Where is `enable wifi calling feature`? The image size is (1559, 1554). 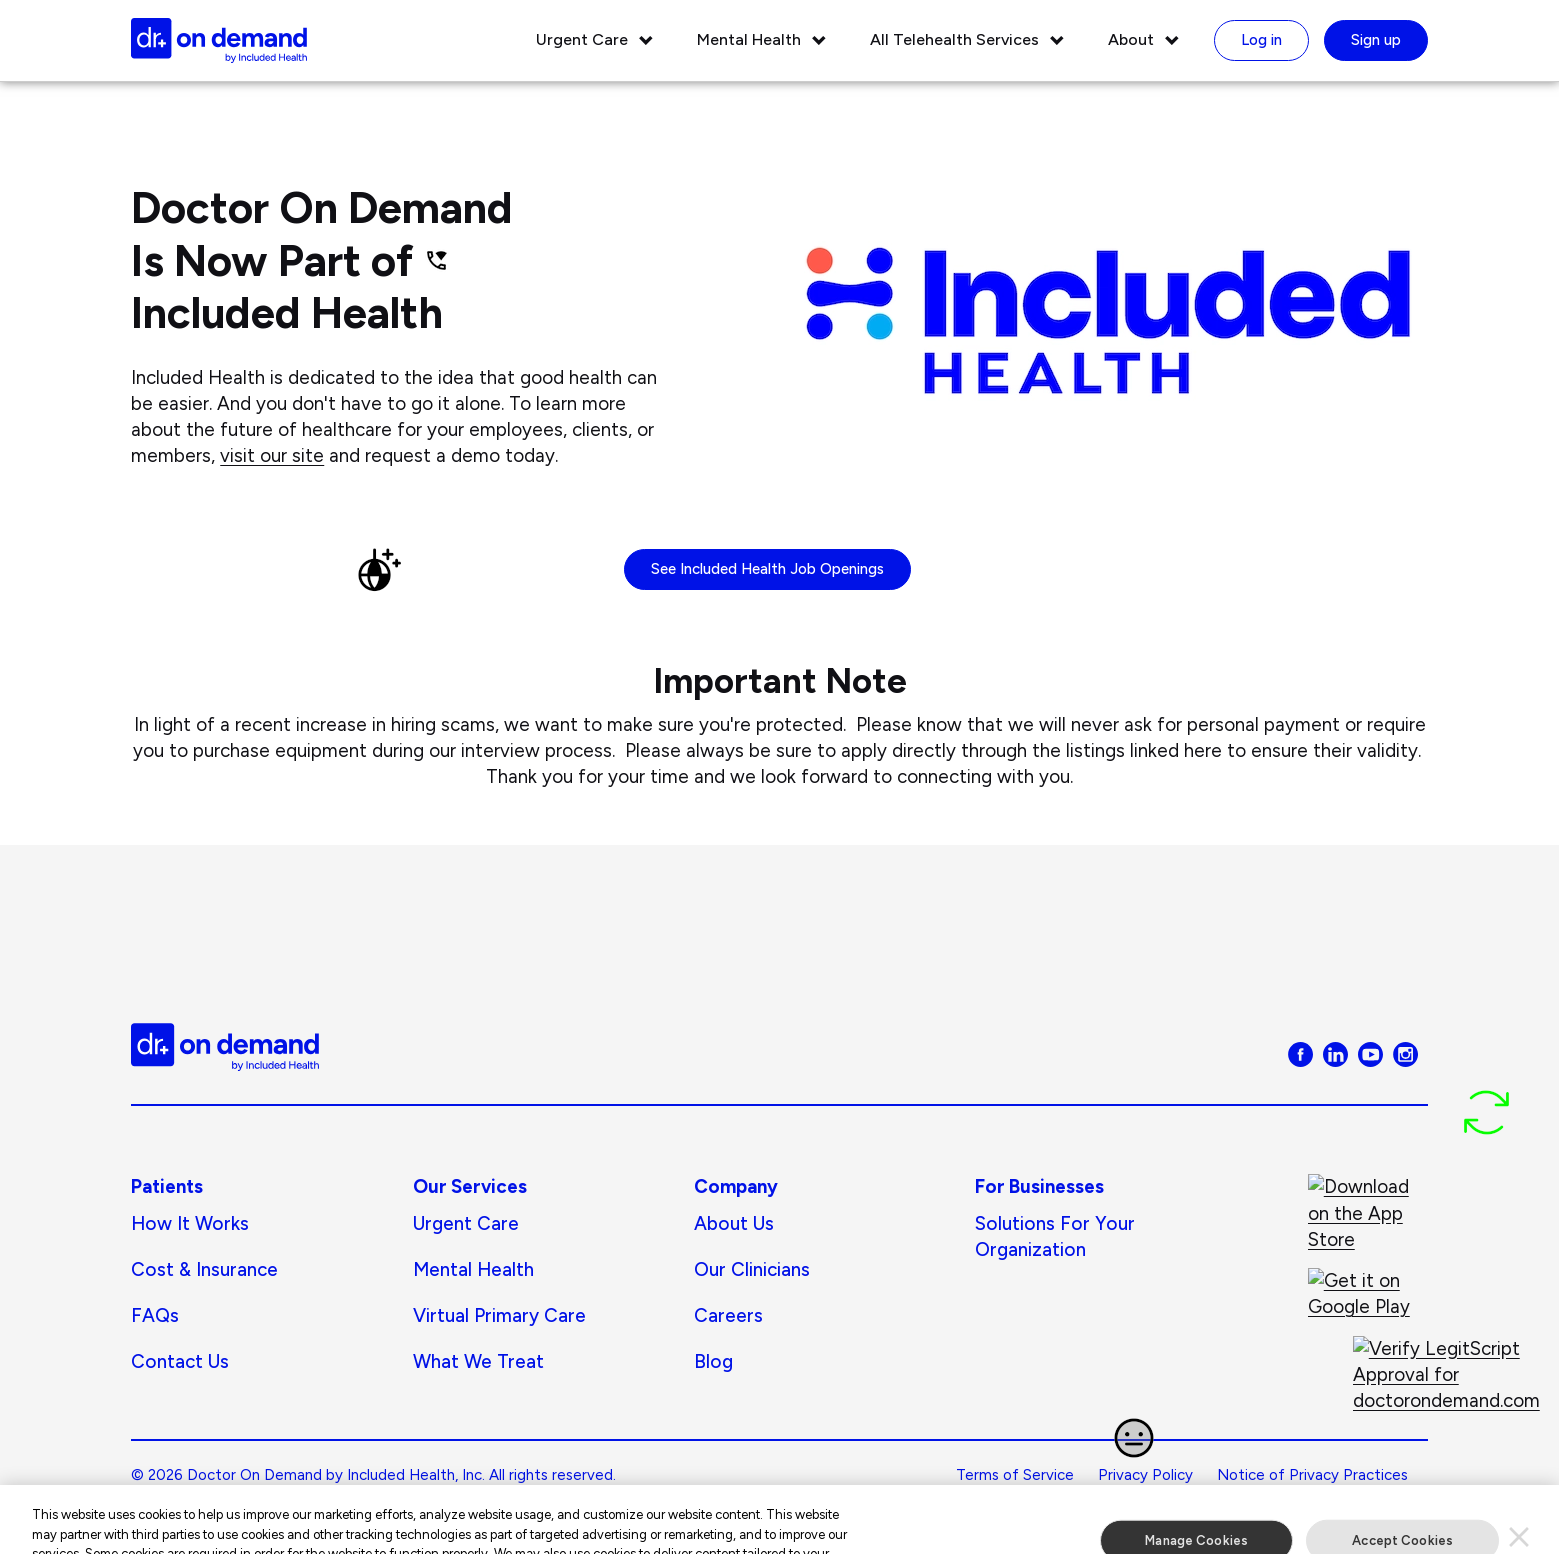
enable wifi calling feature is located at coordinates (436, 260).